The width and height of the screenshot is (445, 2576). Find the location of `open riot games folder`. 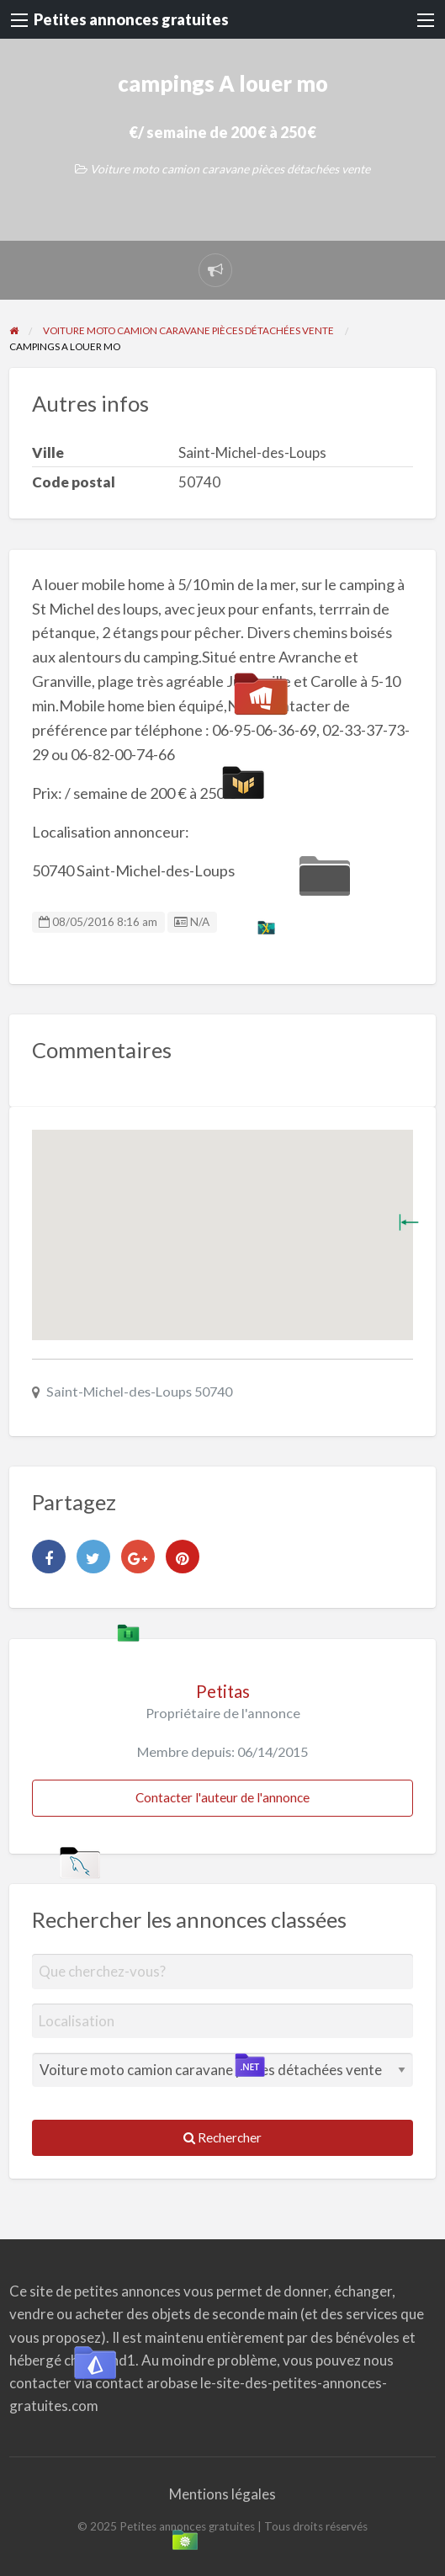

open riot games folder is located at coordinates (261, 695).